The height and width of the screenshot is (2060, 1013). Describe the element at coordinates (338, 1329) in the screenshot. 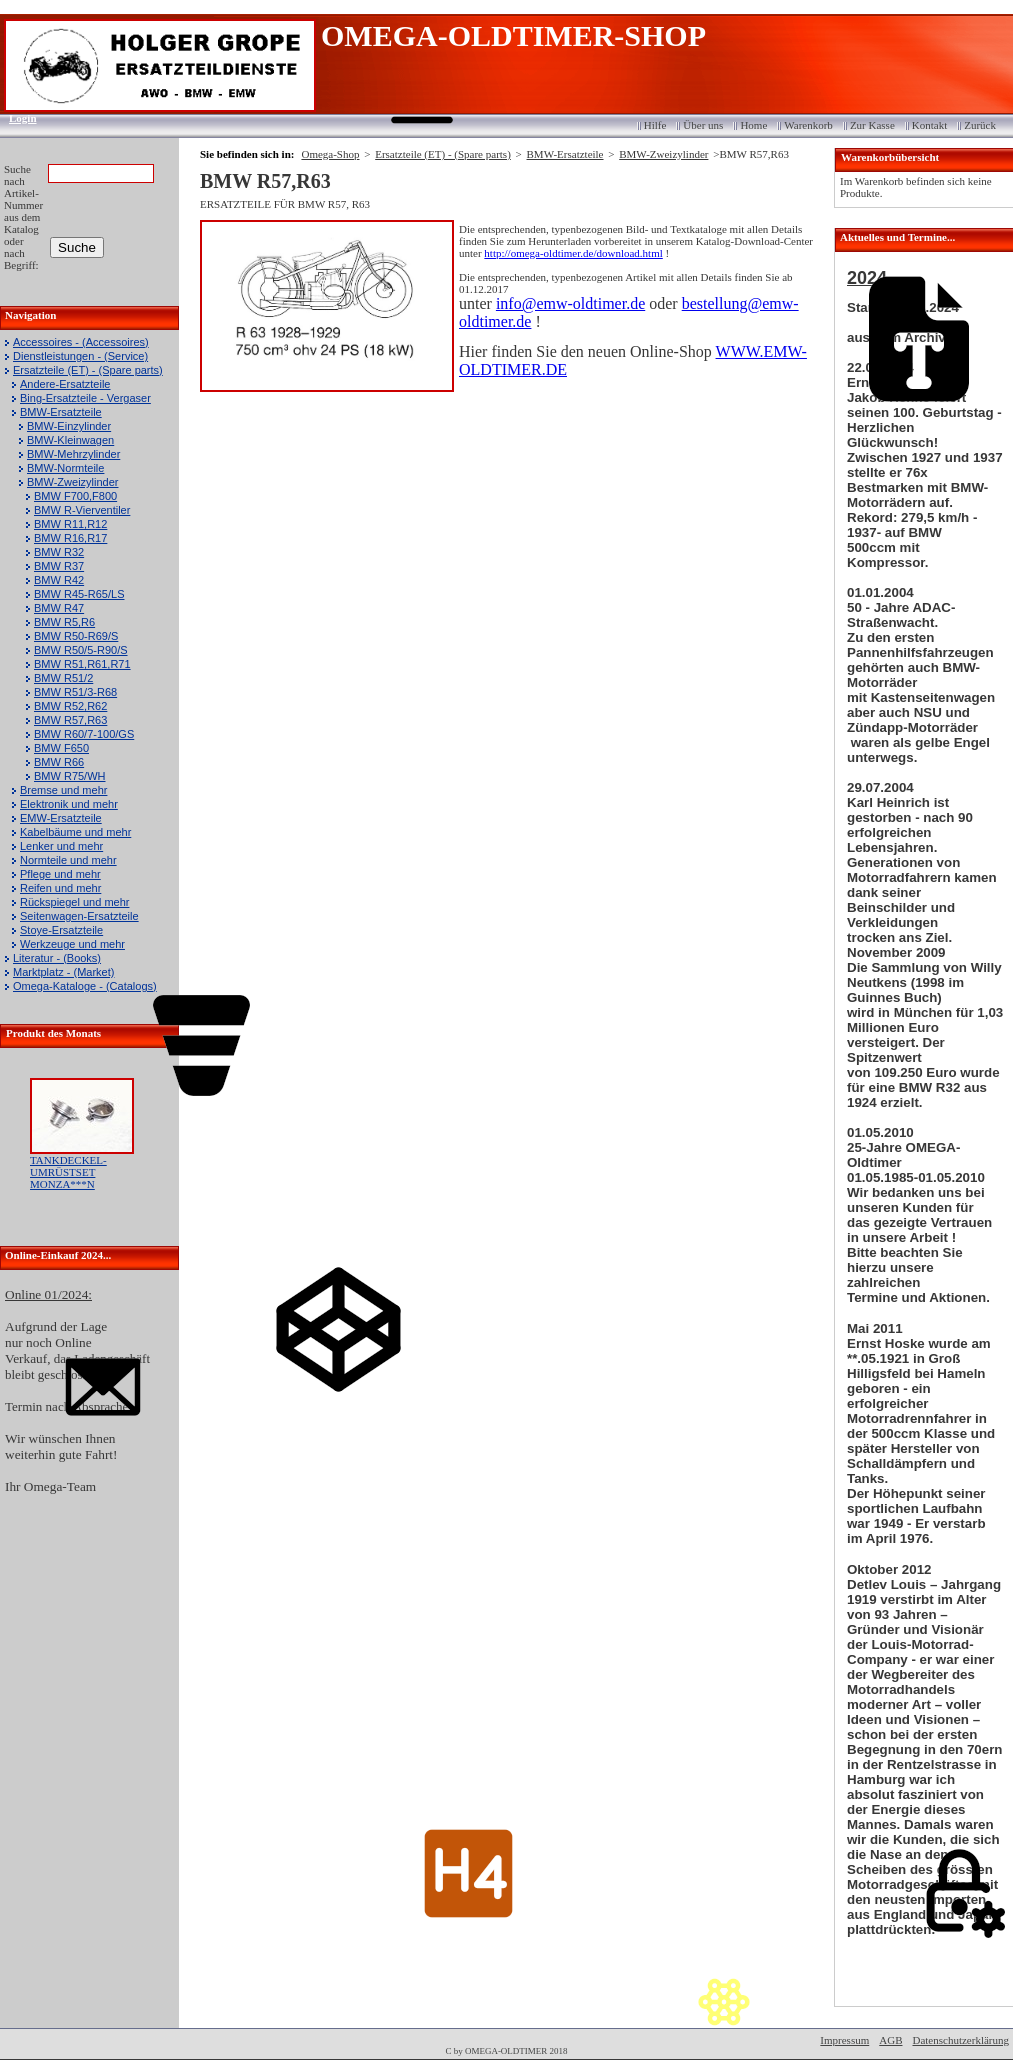

I see `open CodePen website` at that location.